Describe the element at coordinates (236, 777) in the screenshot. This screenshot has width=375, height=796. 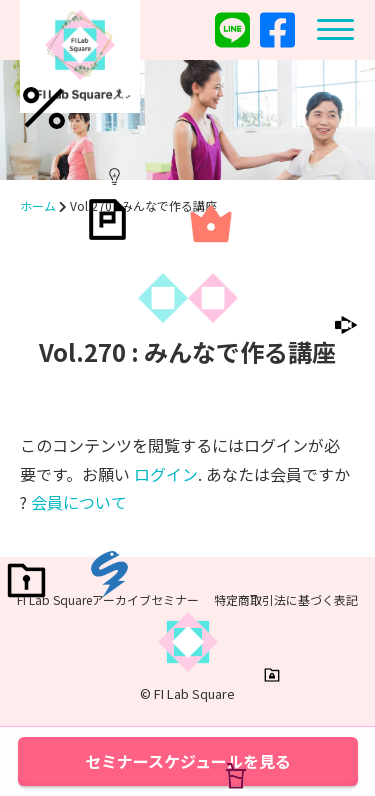
I see `browse drinks or beverages menu` at that location.